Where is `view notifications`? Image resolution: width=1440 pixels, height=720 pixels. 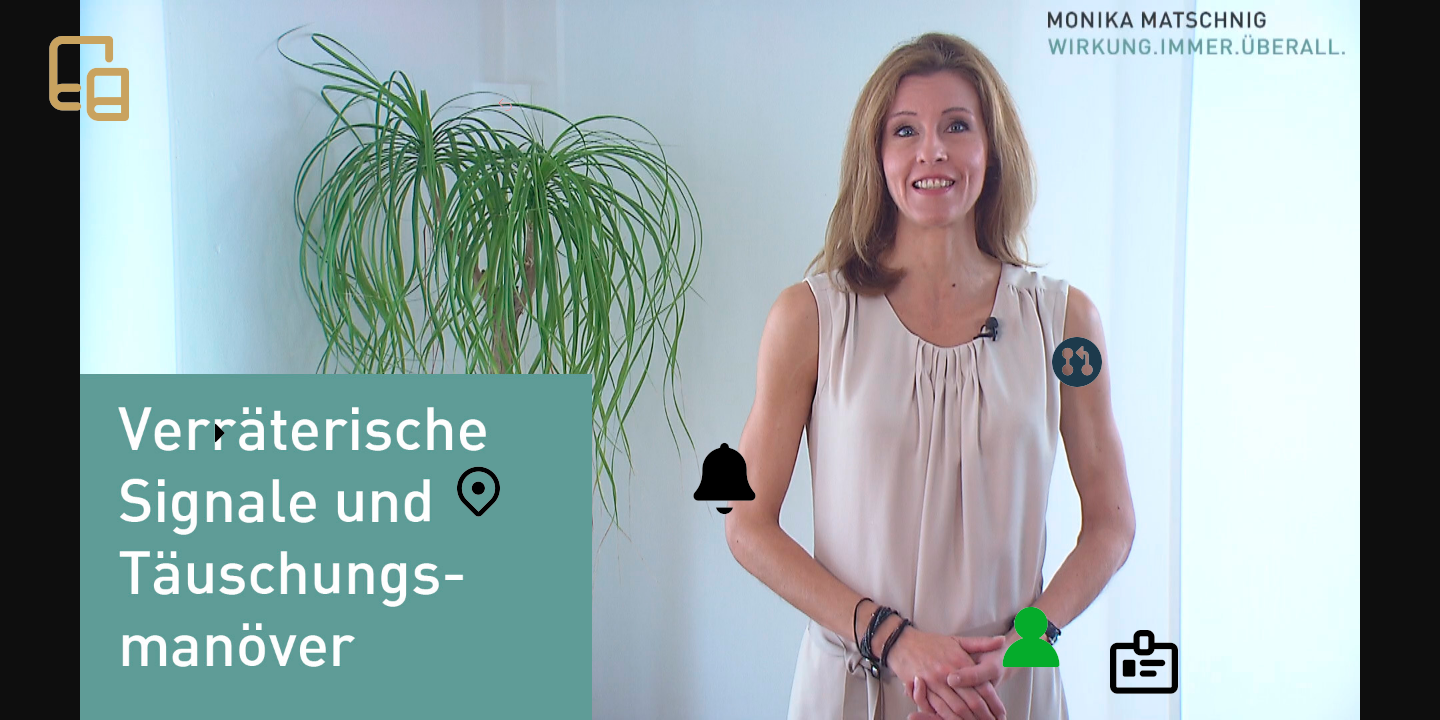 view notifications is located at coordinates (724, 478).